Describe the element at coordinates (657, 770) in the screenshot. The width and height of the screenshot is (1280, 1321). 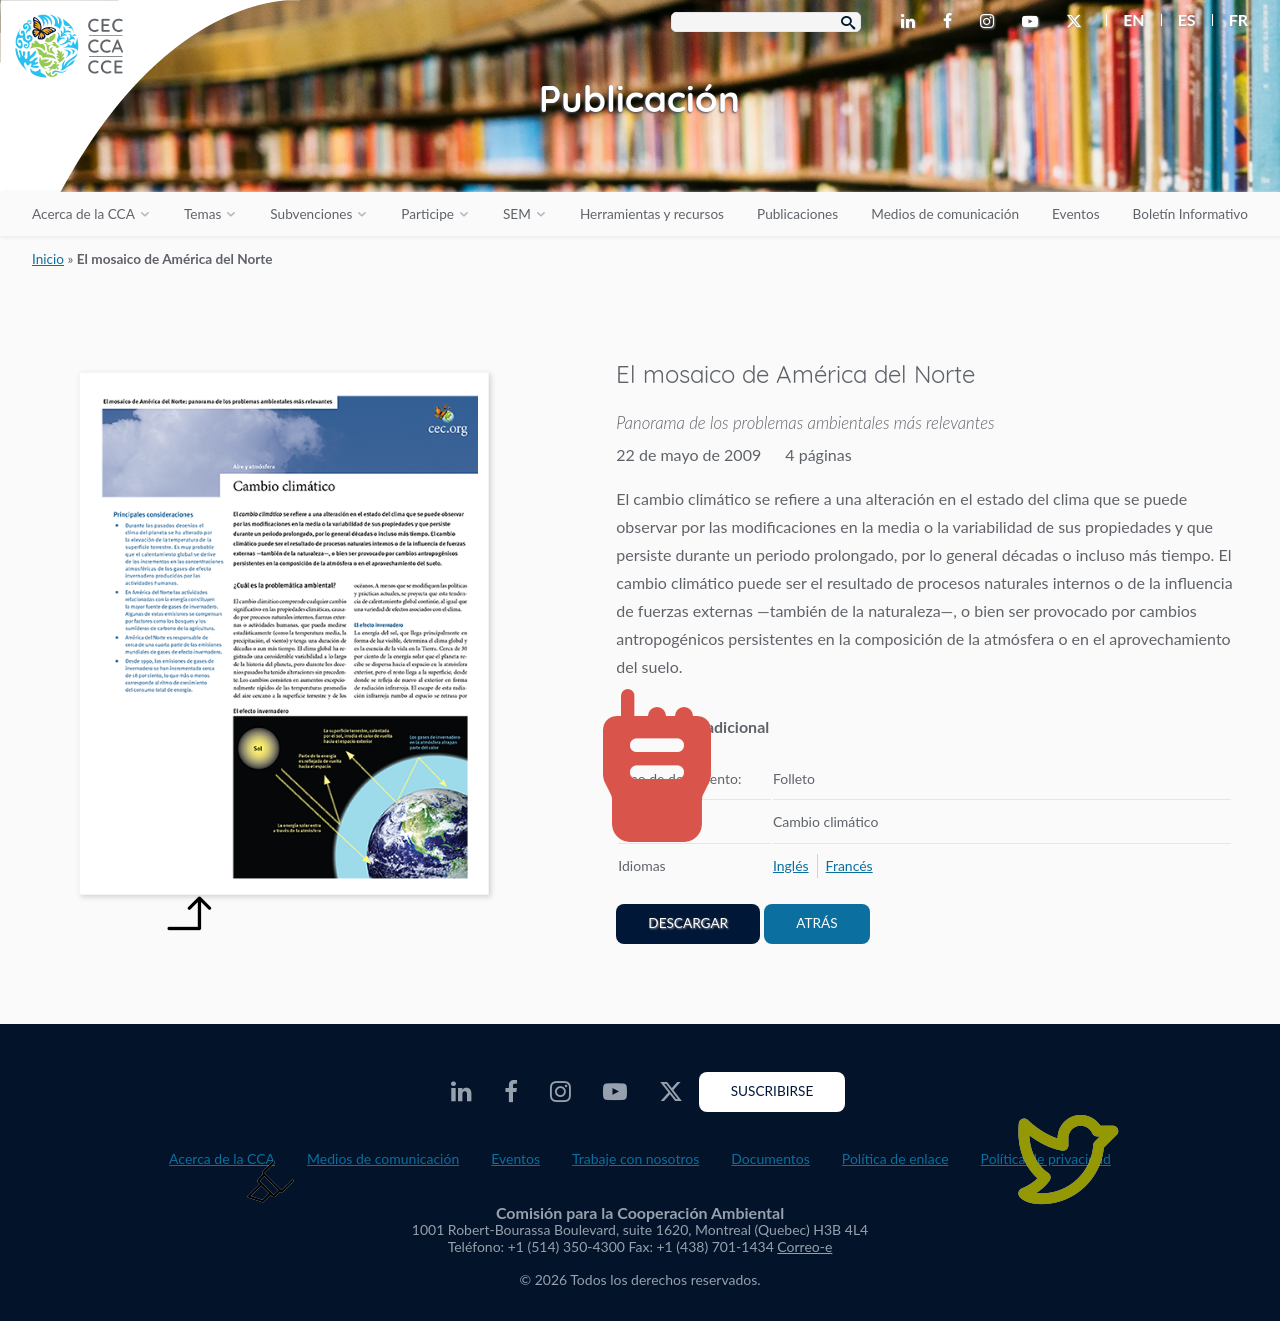
I see `access push-to-talk communication` at that location.